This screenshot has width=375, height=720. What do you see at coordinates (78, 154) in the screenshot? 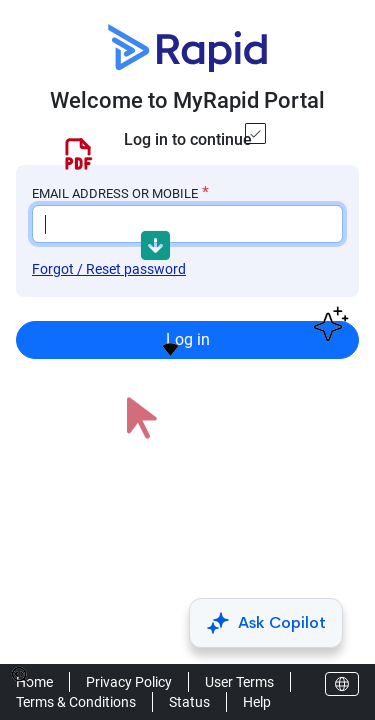
I see `indicates a PDF file type` at bounding box center [78, 154].